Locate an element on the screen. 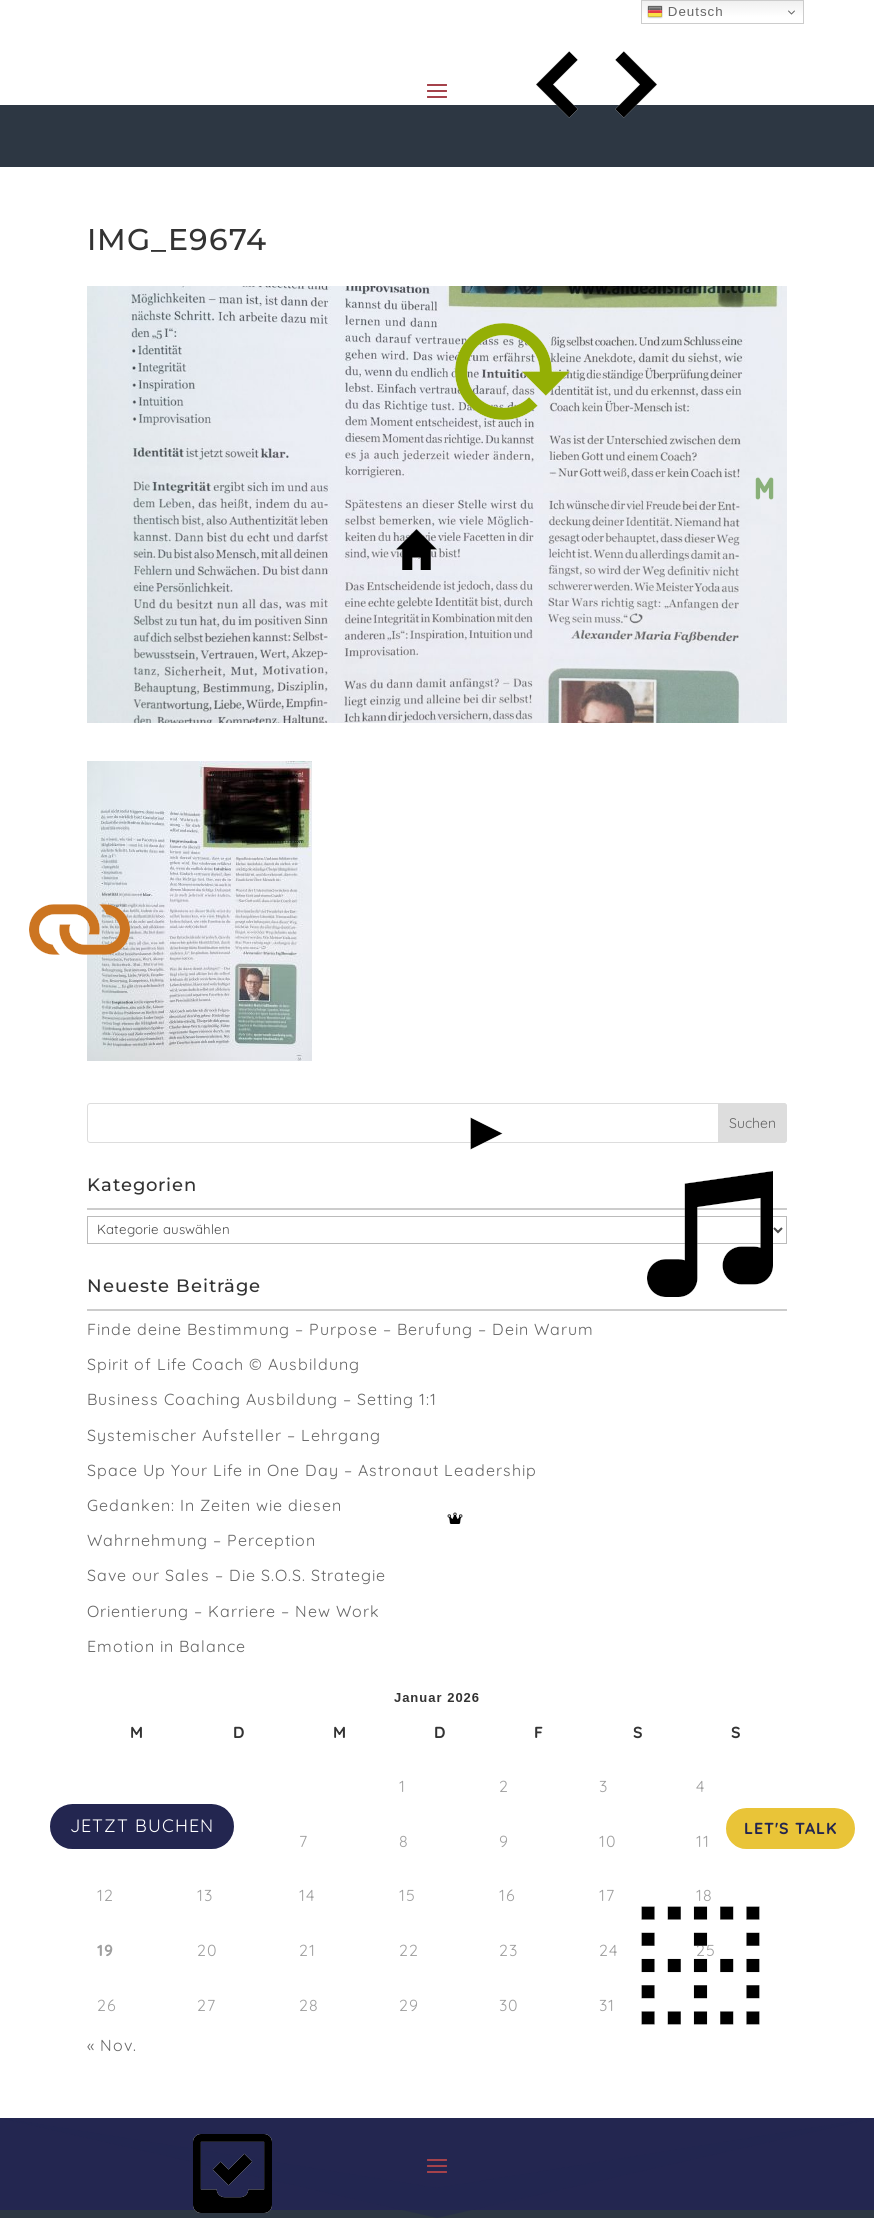 The width and height of the screenshot is (874, 2218). remove all borders from selected cells or elements is located at coordinates (700, 1965).